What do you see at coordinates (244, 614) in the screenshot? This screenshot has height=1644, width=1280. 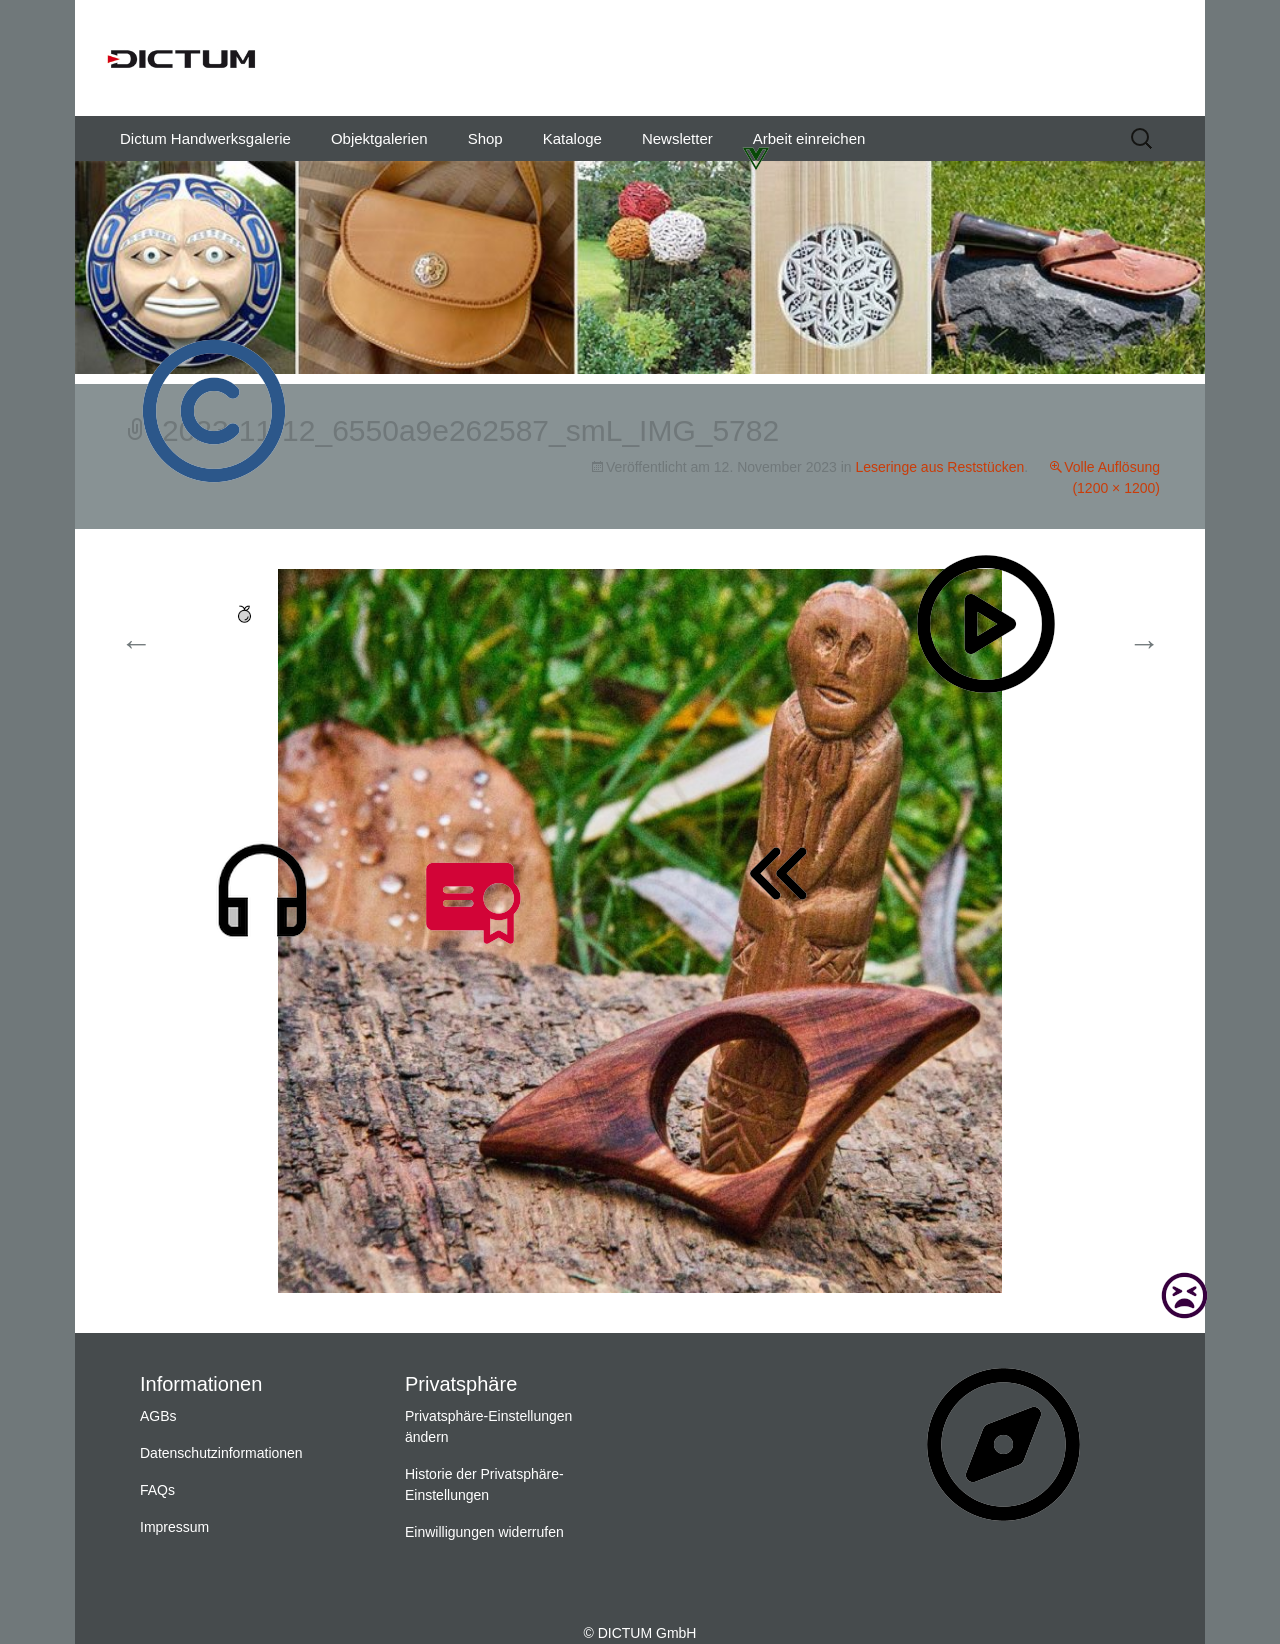 I see `indicates fruit or produce category` at bounding box center [244, 614].